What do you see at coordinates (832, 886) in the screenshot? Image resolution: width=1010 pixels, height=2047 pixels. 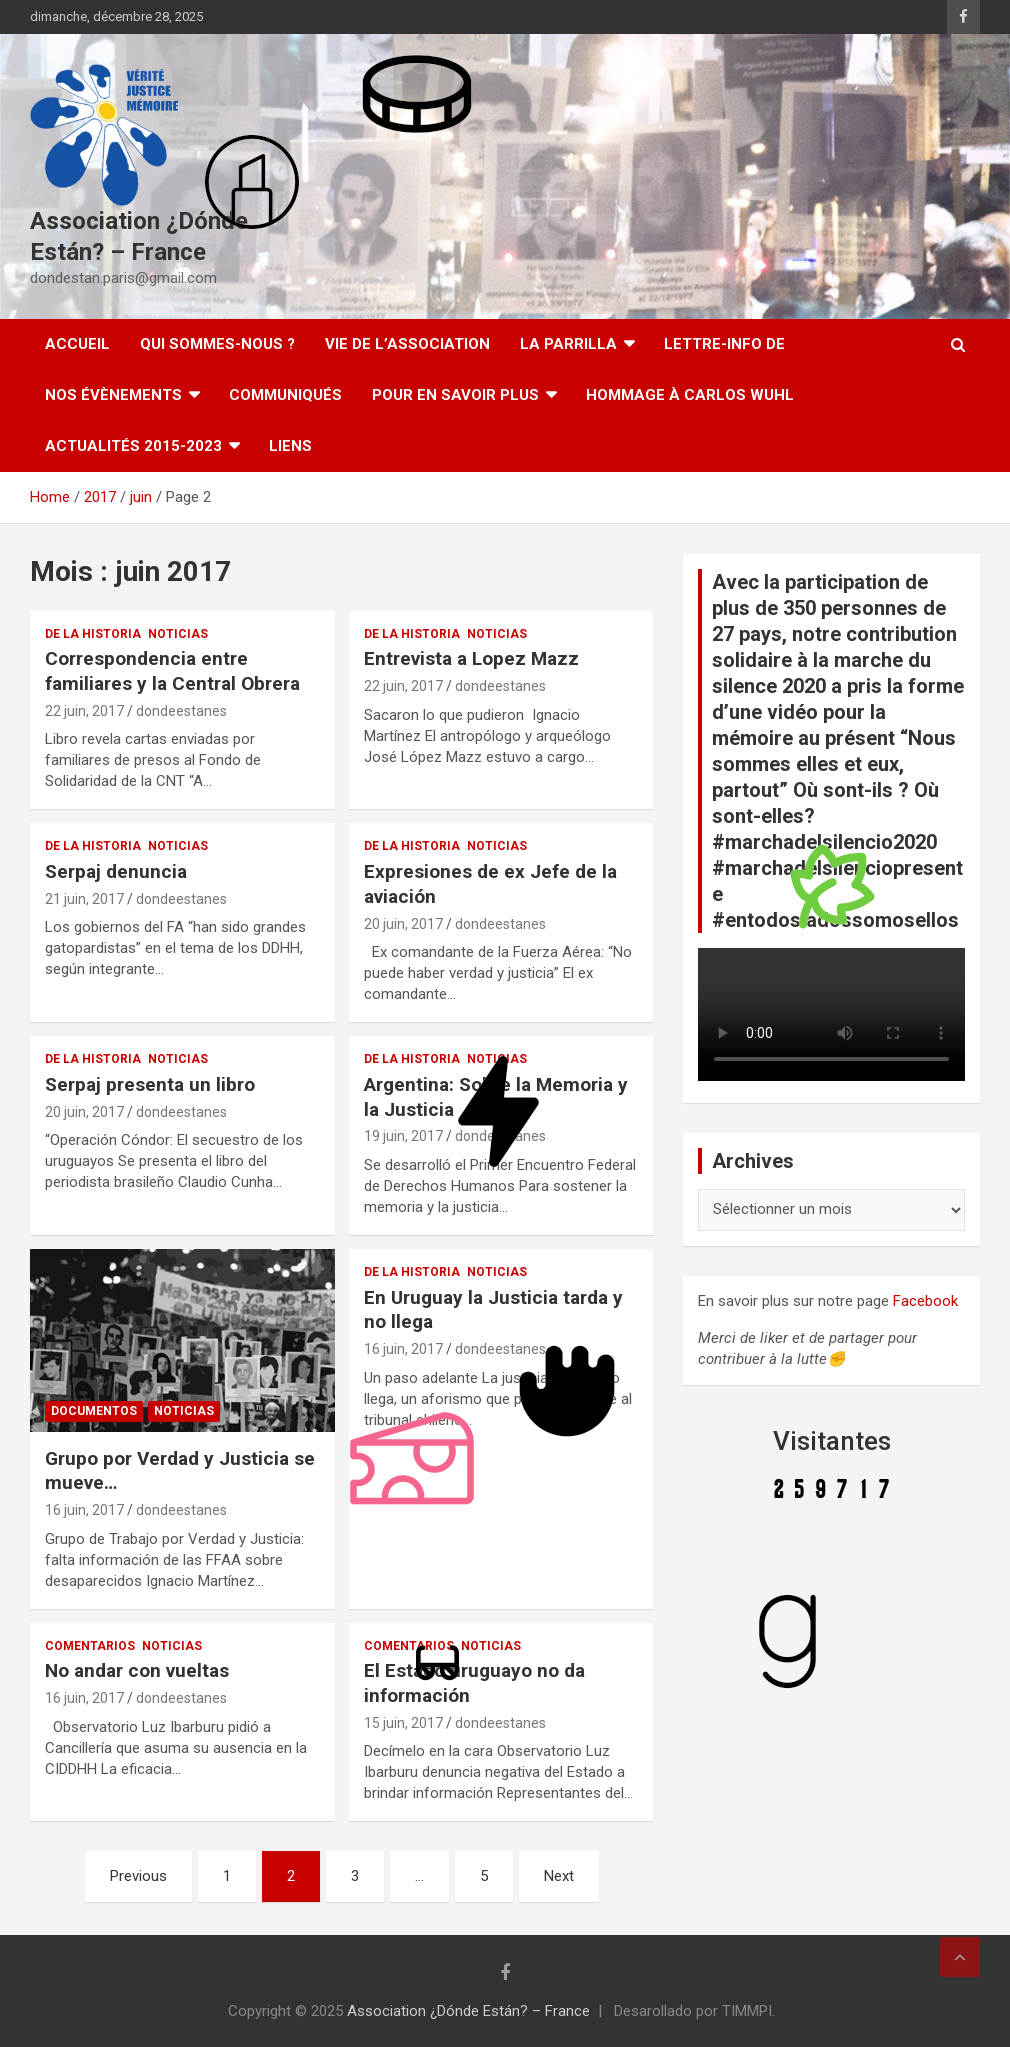 I see `view eco-friendly or sustainable options` at bounding box center [832, 886].